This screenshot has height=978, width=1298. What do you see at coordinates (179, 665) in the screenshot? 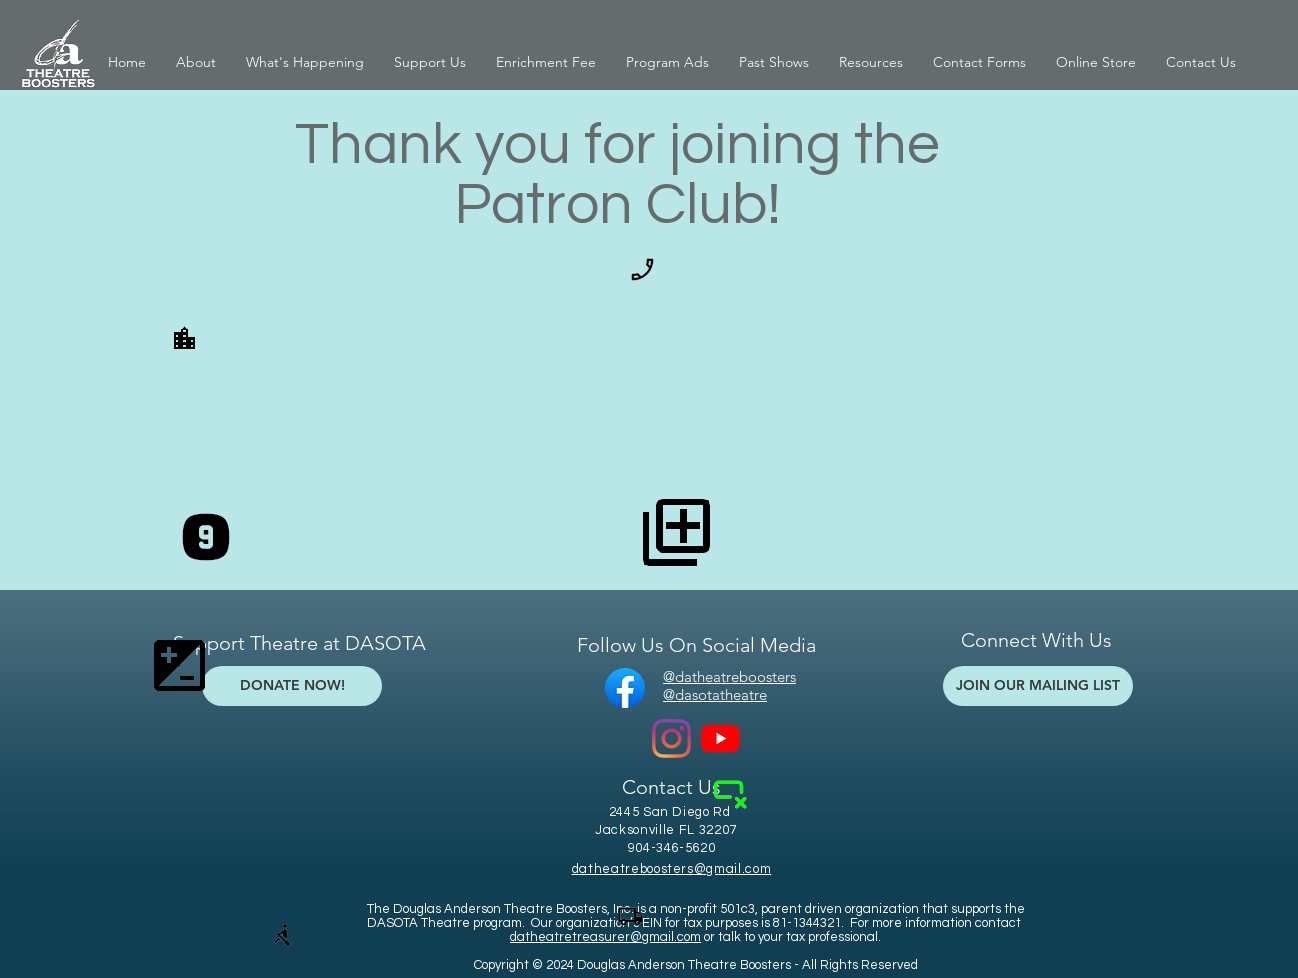
I see `adjust camera ISO sensitivity settings` at bounding box center [179, 665].